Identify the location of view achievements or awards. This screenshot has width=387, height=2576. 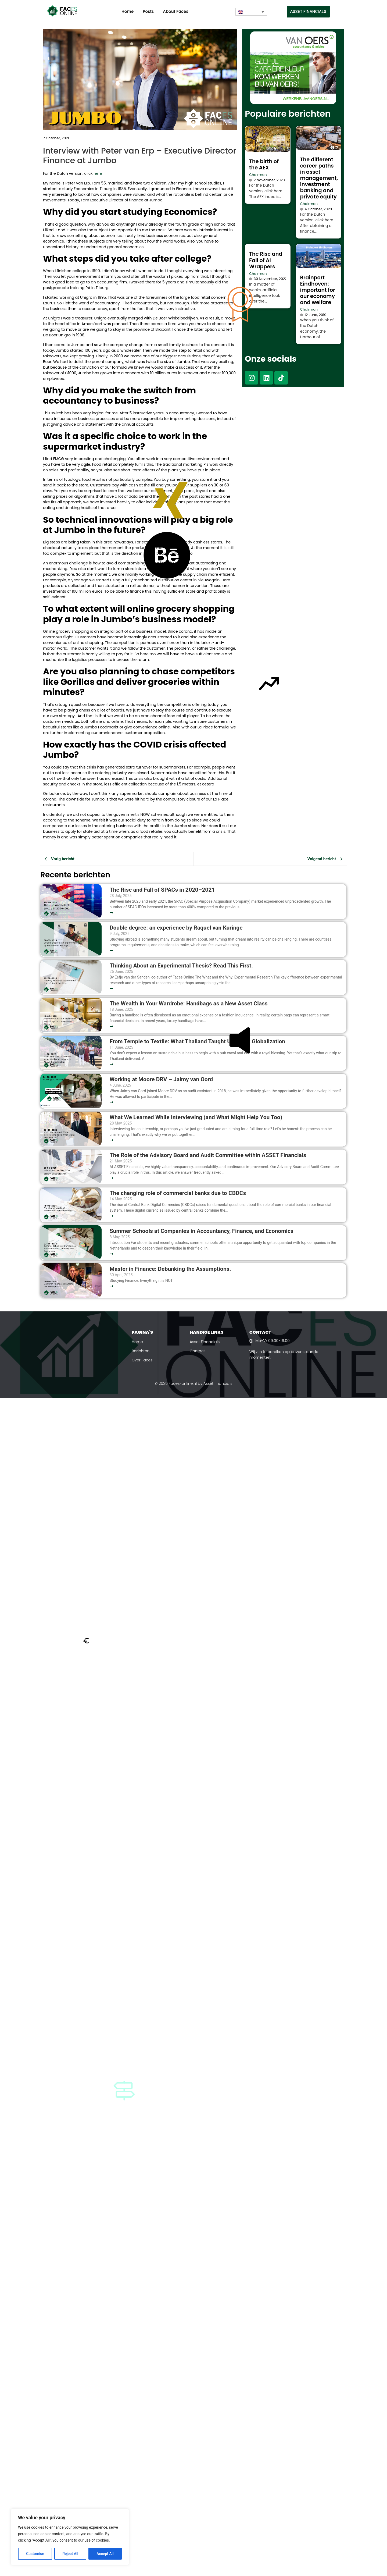
(240, 304).